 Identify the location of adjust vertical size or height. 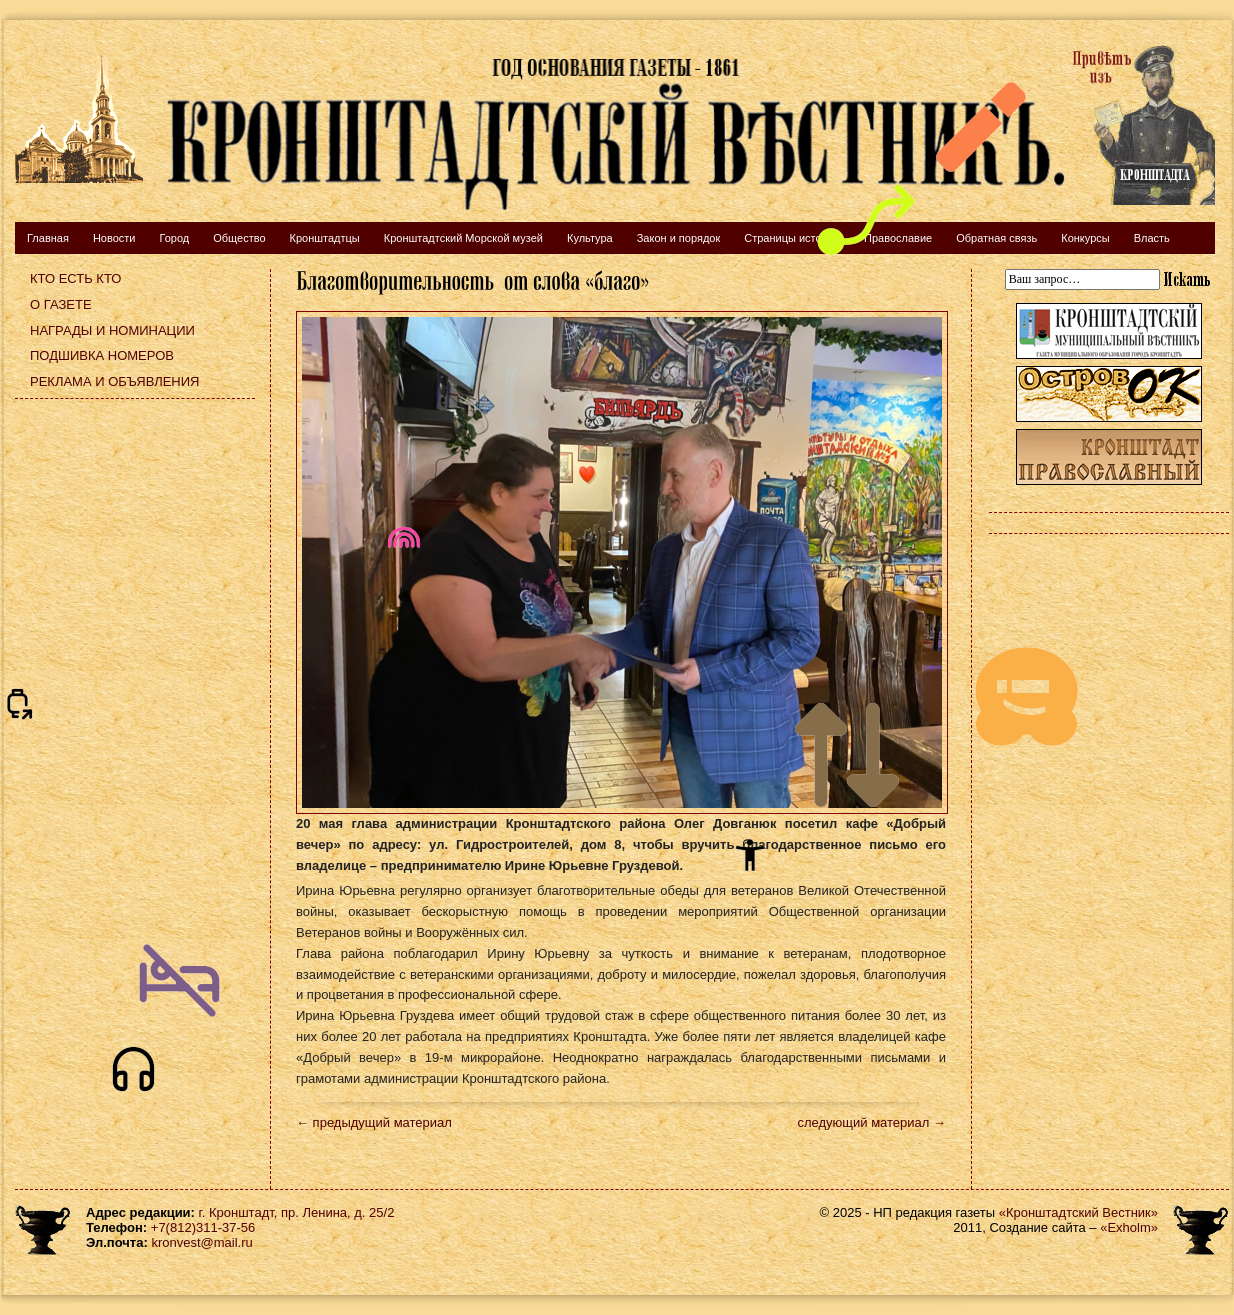
(847, 755).